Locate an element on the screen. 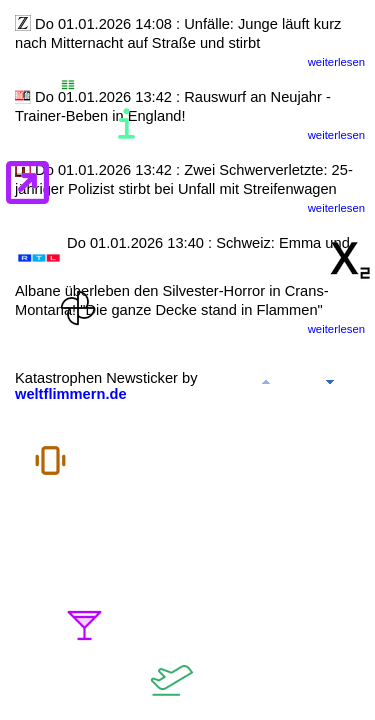  open link in new window is located at coordinates (27, 182).